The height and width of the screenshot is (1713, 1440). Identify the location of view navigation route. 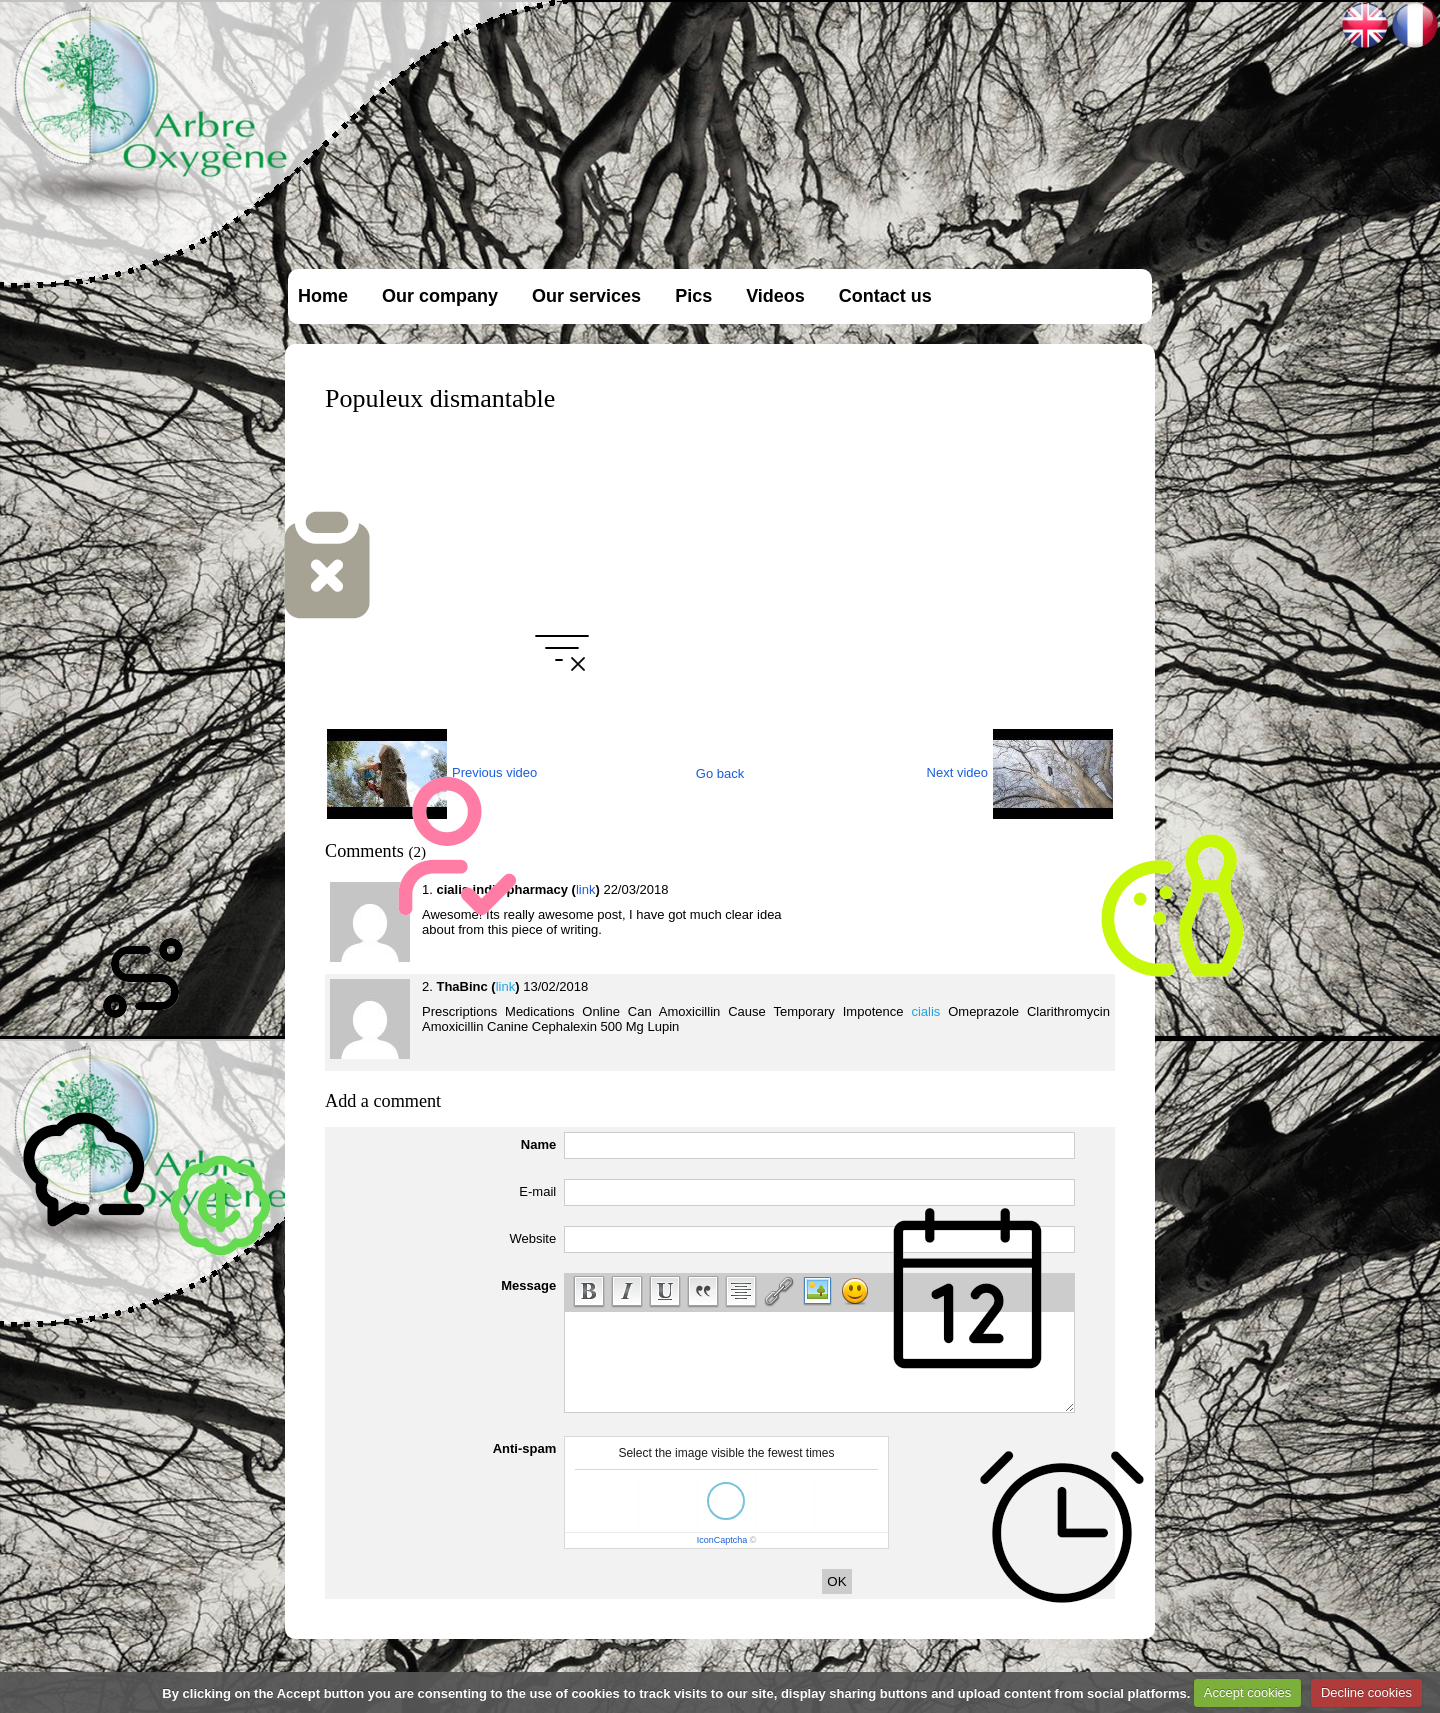
(143, 978).